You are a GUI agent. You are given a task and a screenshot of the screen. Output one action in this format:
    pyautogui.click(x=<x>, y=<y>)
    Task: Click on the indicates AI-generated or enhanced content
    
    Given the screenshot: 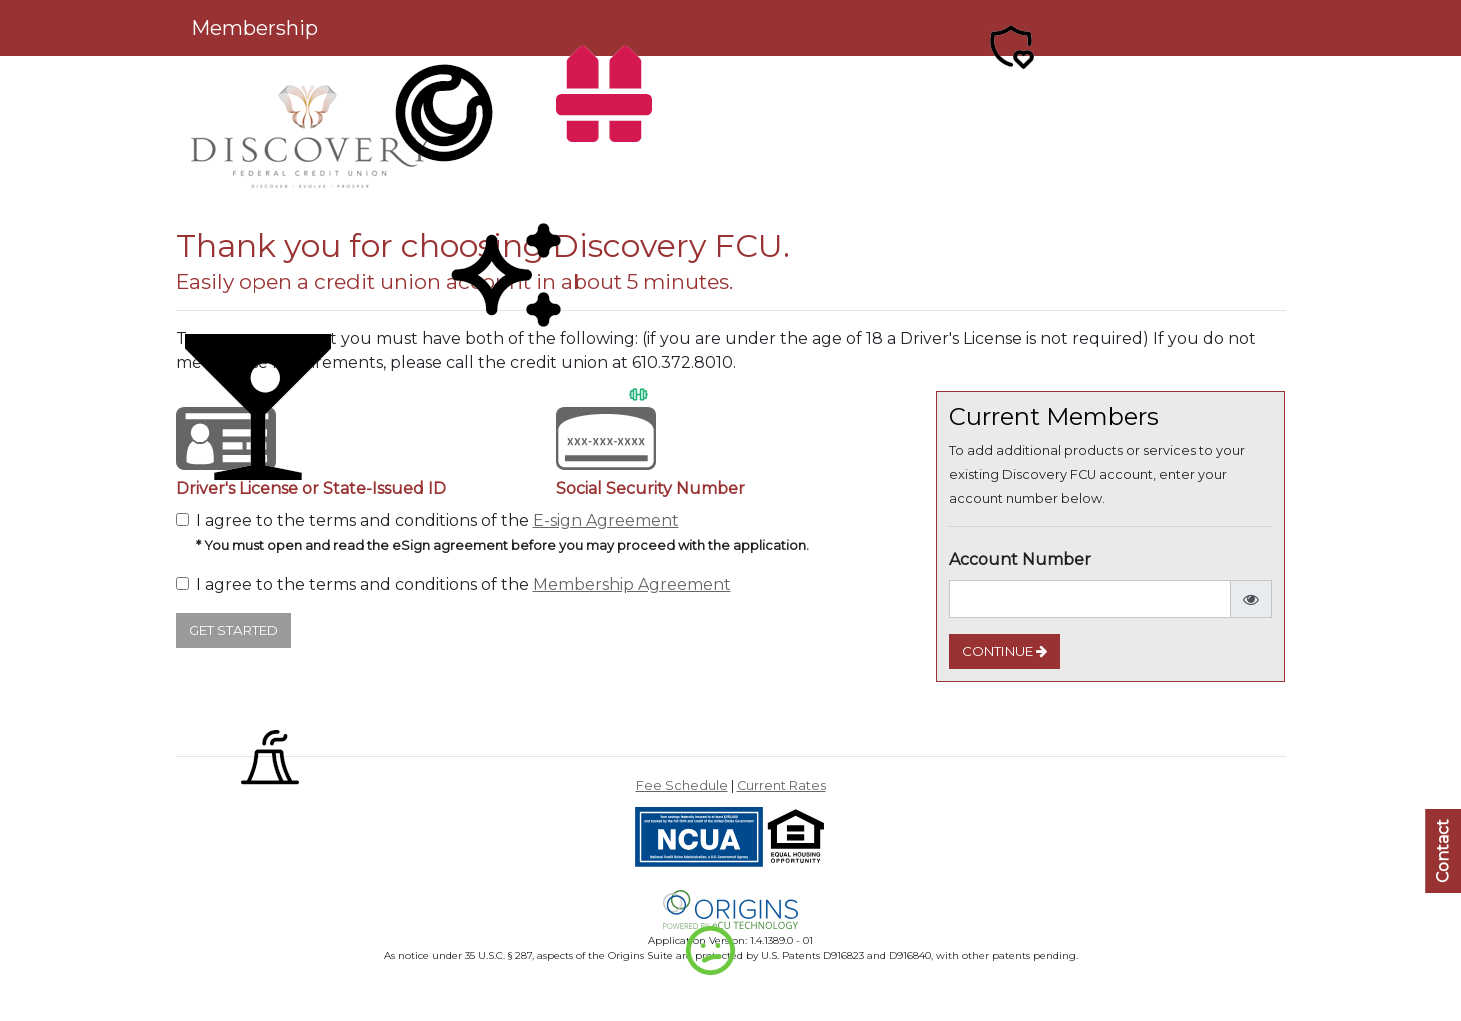 What is the action you would take?
    pyautogui.click(x=509, y=275)
    